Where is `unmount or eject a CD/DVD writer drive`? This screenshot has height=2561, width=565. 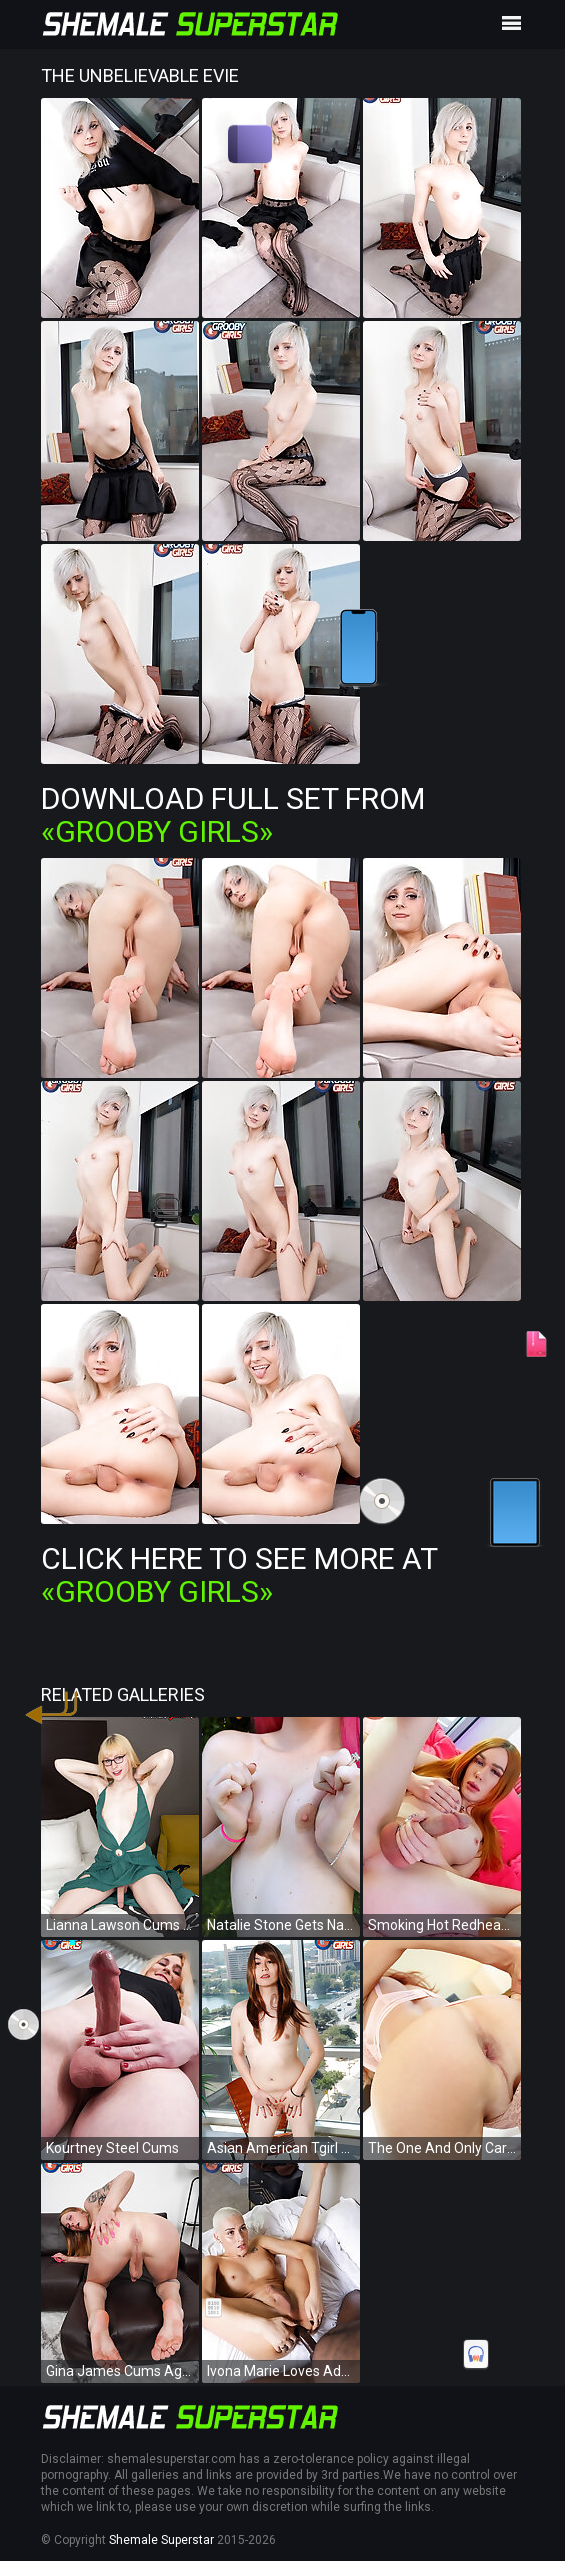 unmount or eject a CD/DVD writer drive is located at coordinates (382, 1501).